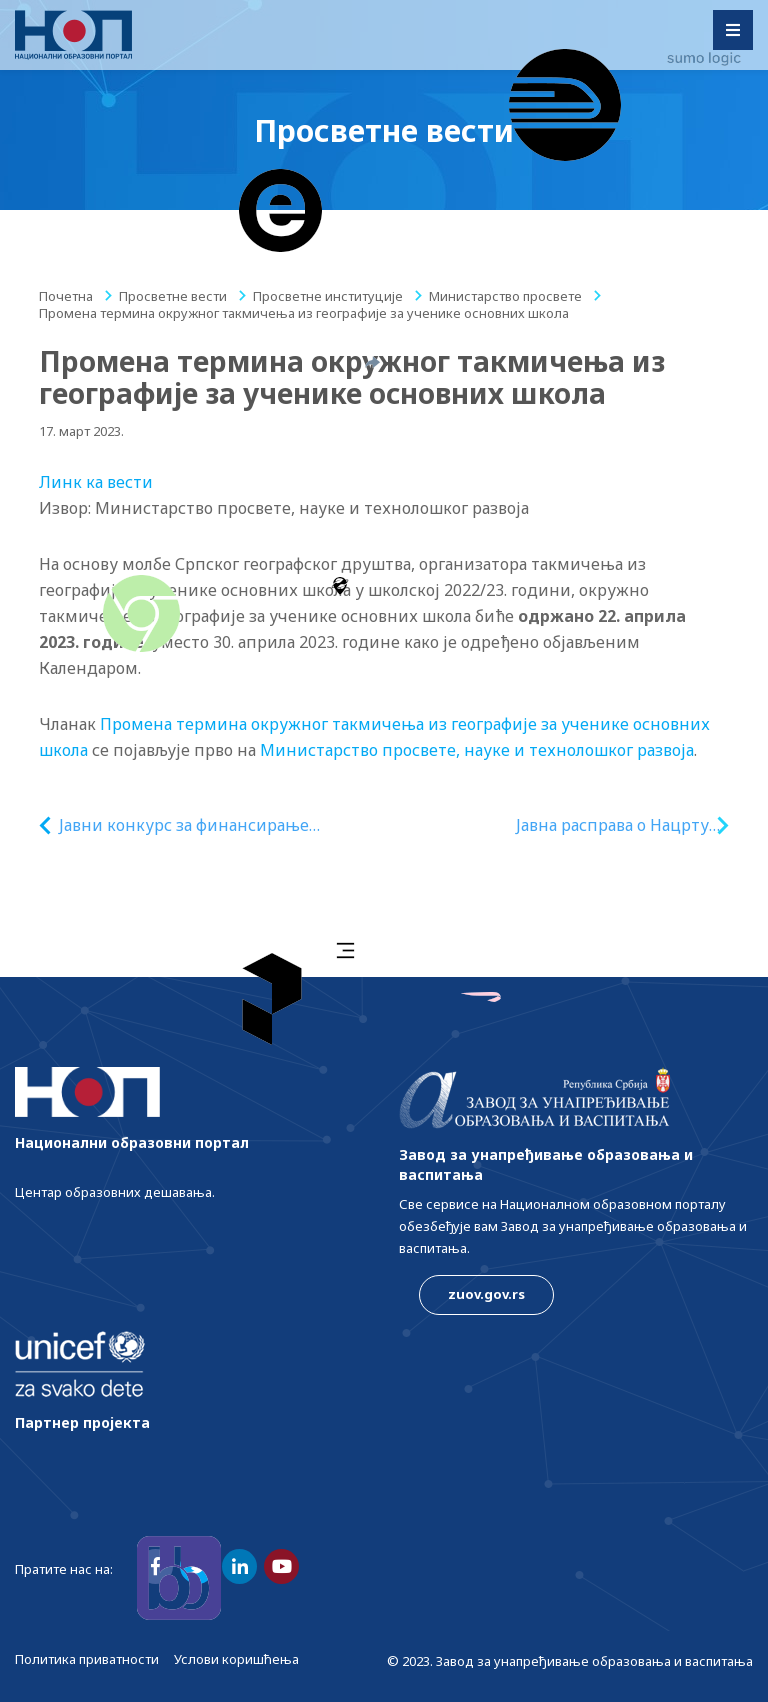 This screenshot has height=1702, width=768. Describe the element at coordinates (340, 586) in the screenshot. I see `open organic maps app` at that location.